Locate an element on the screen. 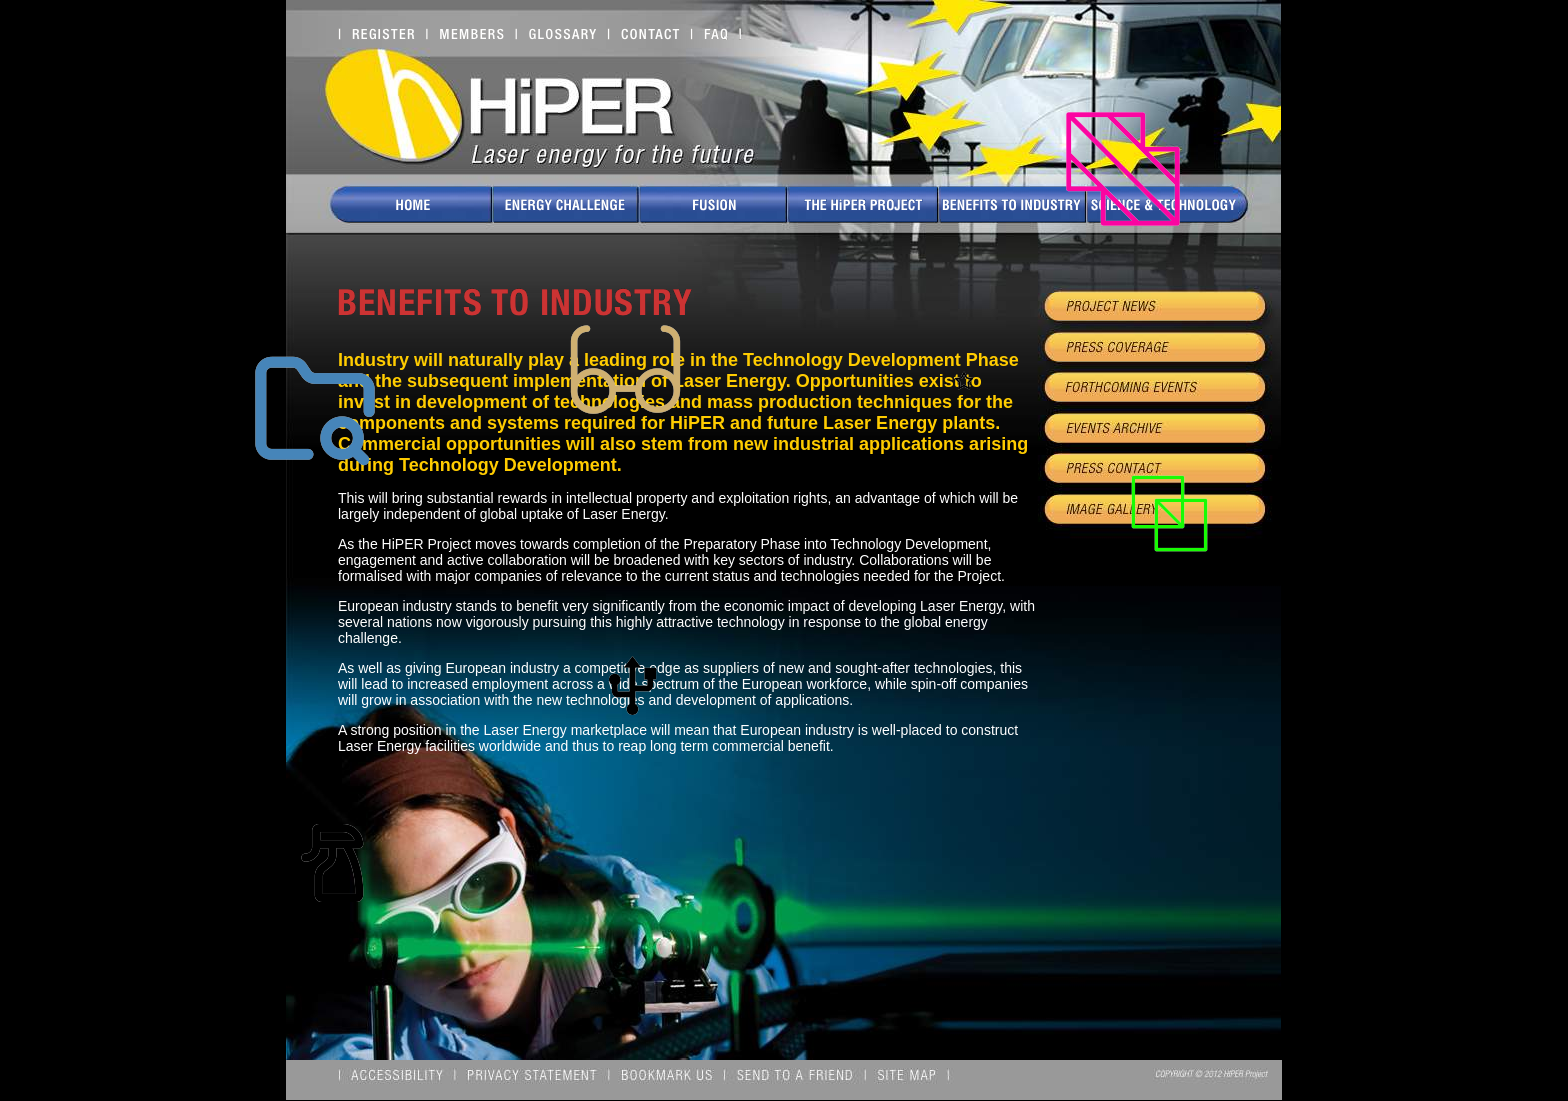 This screenshot has width=1568, height=1101. access cleaning or housekeeping tools is located at coordinates (335, 863).